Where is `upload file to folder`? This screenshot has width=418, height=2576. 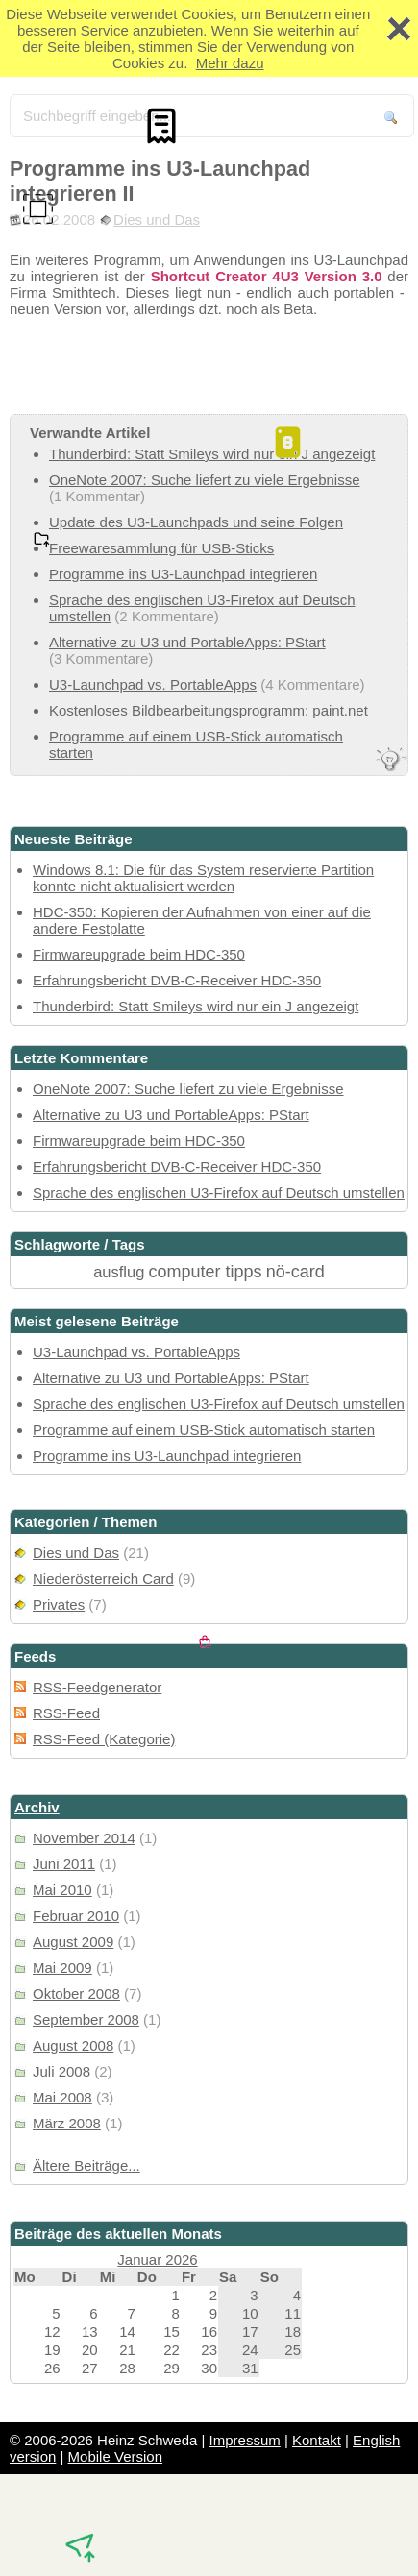
upload file to folder is located at coordinates (41, 539).